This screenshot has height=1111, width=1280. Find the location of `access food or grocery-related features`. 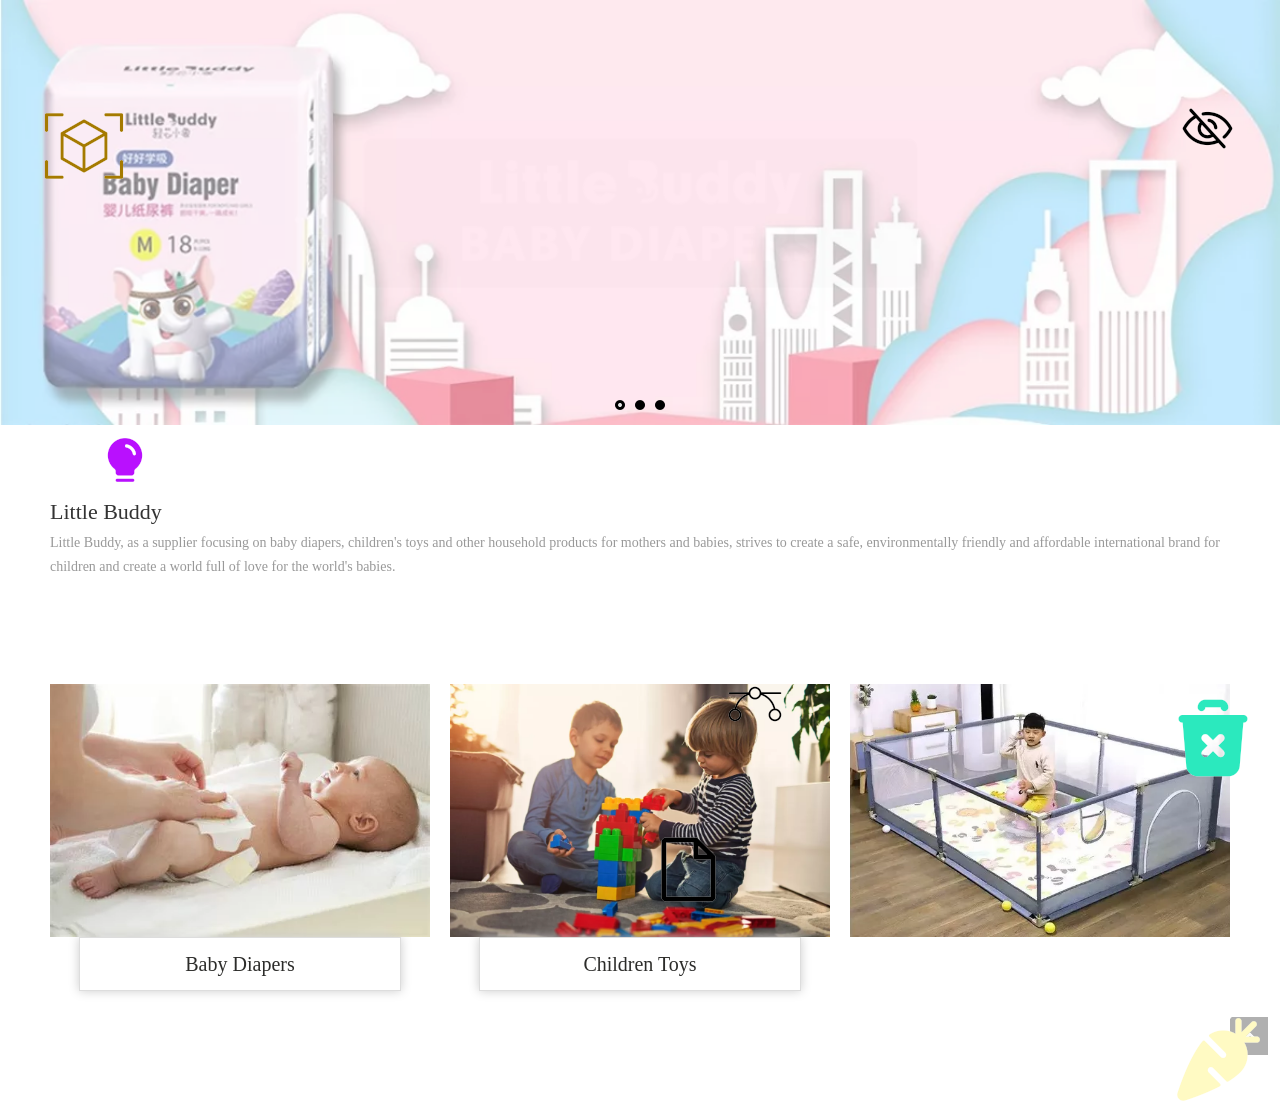

access food or grocery-related features is located at coordinates (1217, 1061).